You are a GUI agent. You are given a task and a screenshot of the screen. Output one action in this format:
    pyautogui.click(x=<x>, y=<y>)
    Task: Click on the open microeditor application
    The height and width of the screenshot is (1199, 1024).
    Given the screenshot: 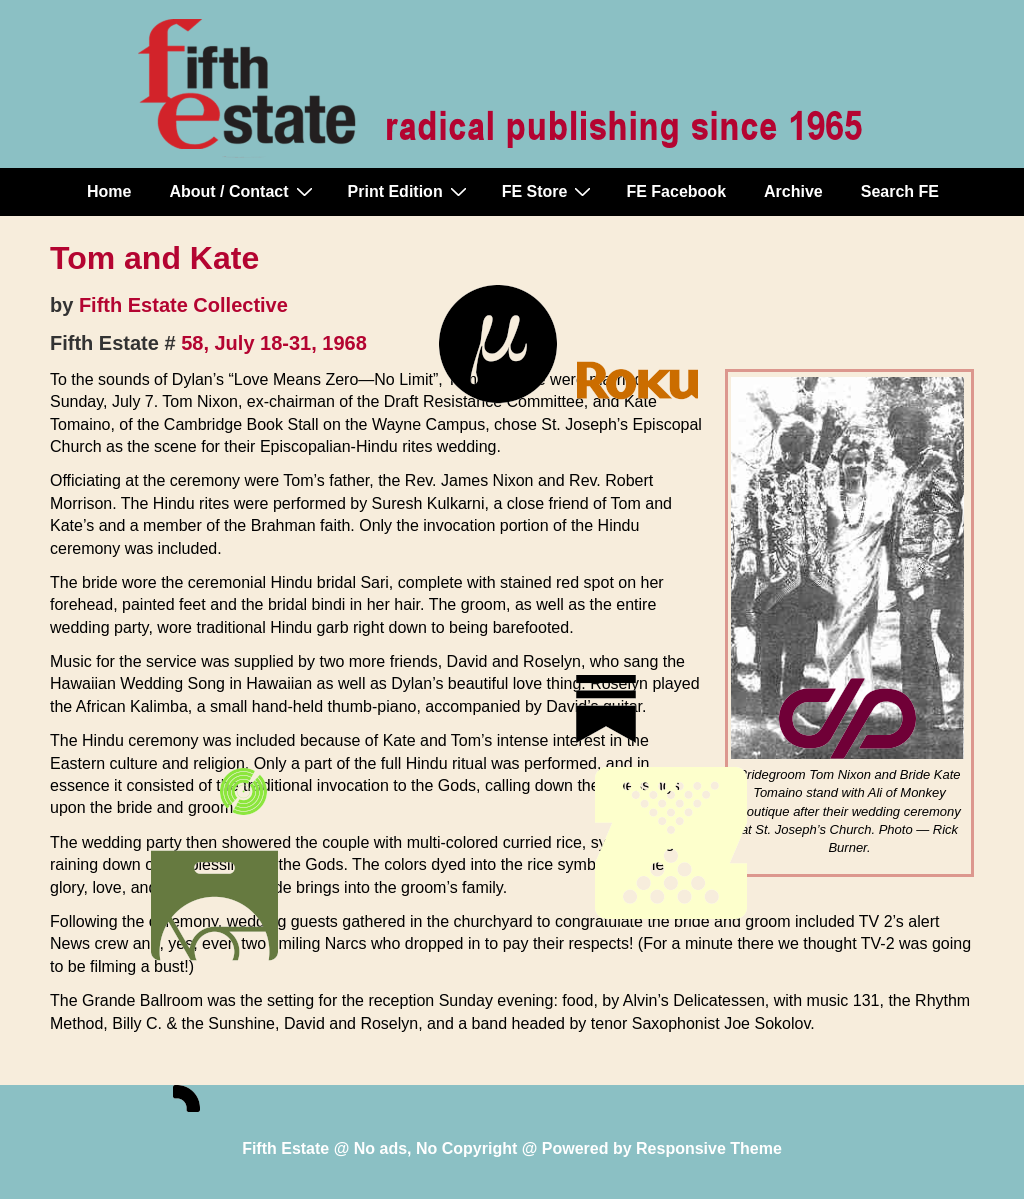 What is the action you would take?
    pyautogui.click(x=498, y=344)
    